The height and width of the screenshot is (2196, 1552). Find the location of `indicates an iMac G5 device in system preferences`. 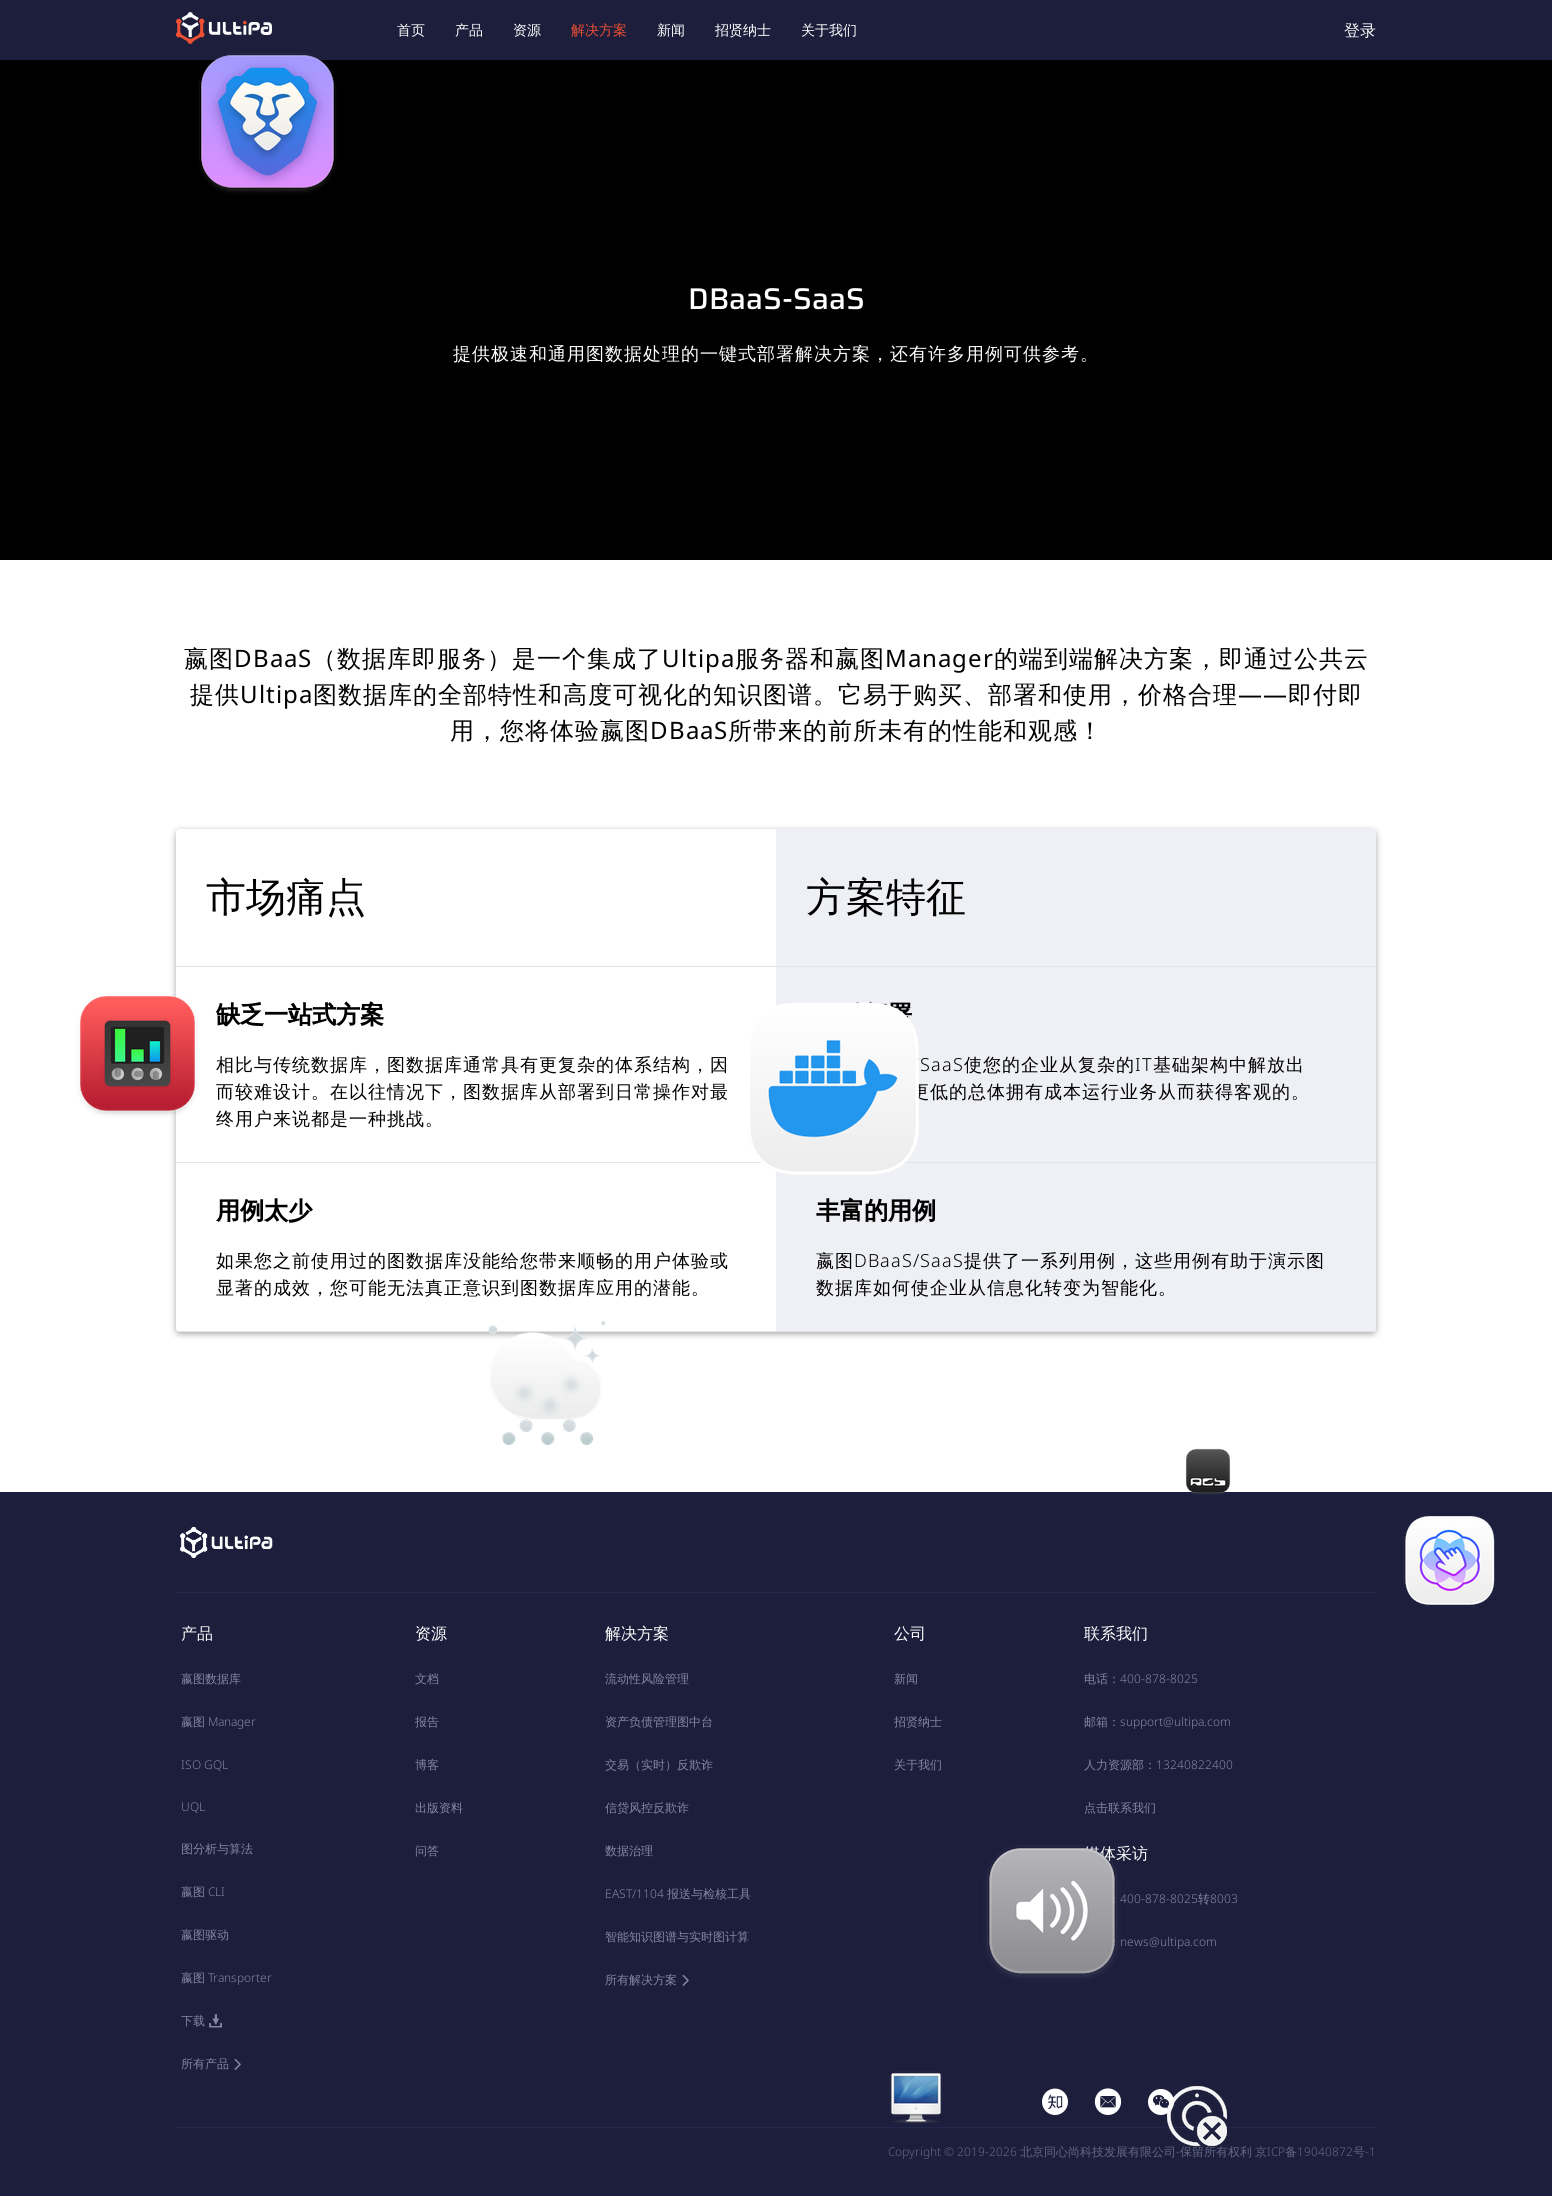

indicates an iMac G5 device in system preferences is located at coordinates (916, 2095).